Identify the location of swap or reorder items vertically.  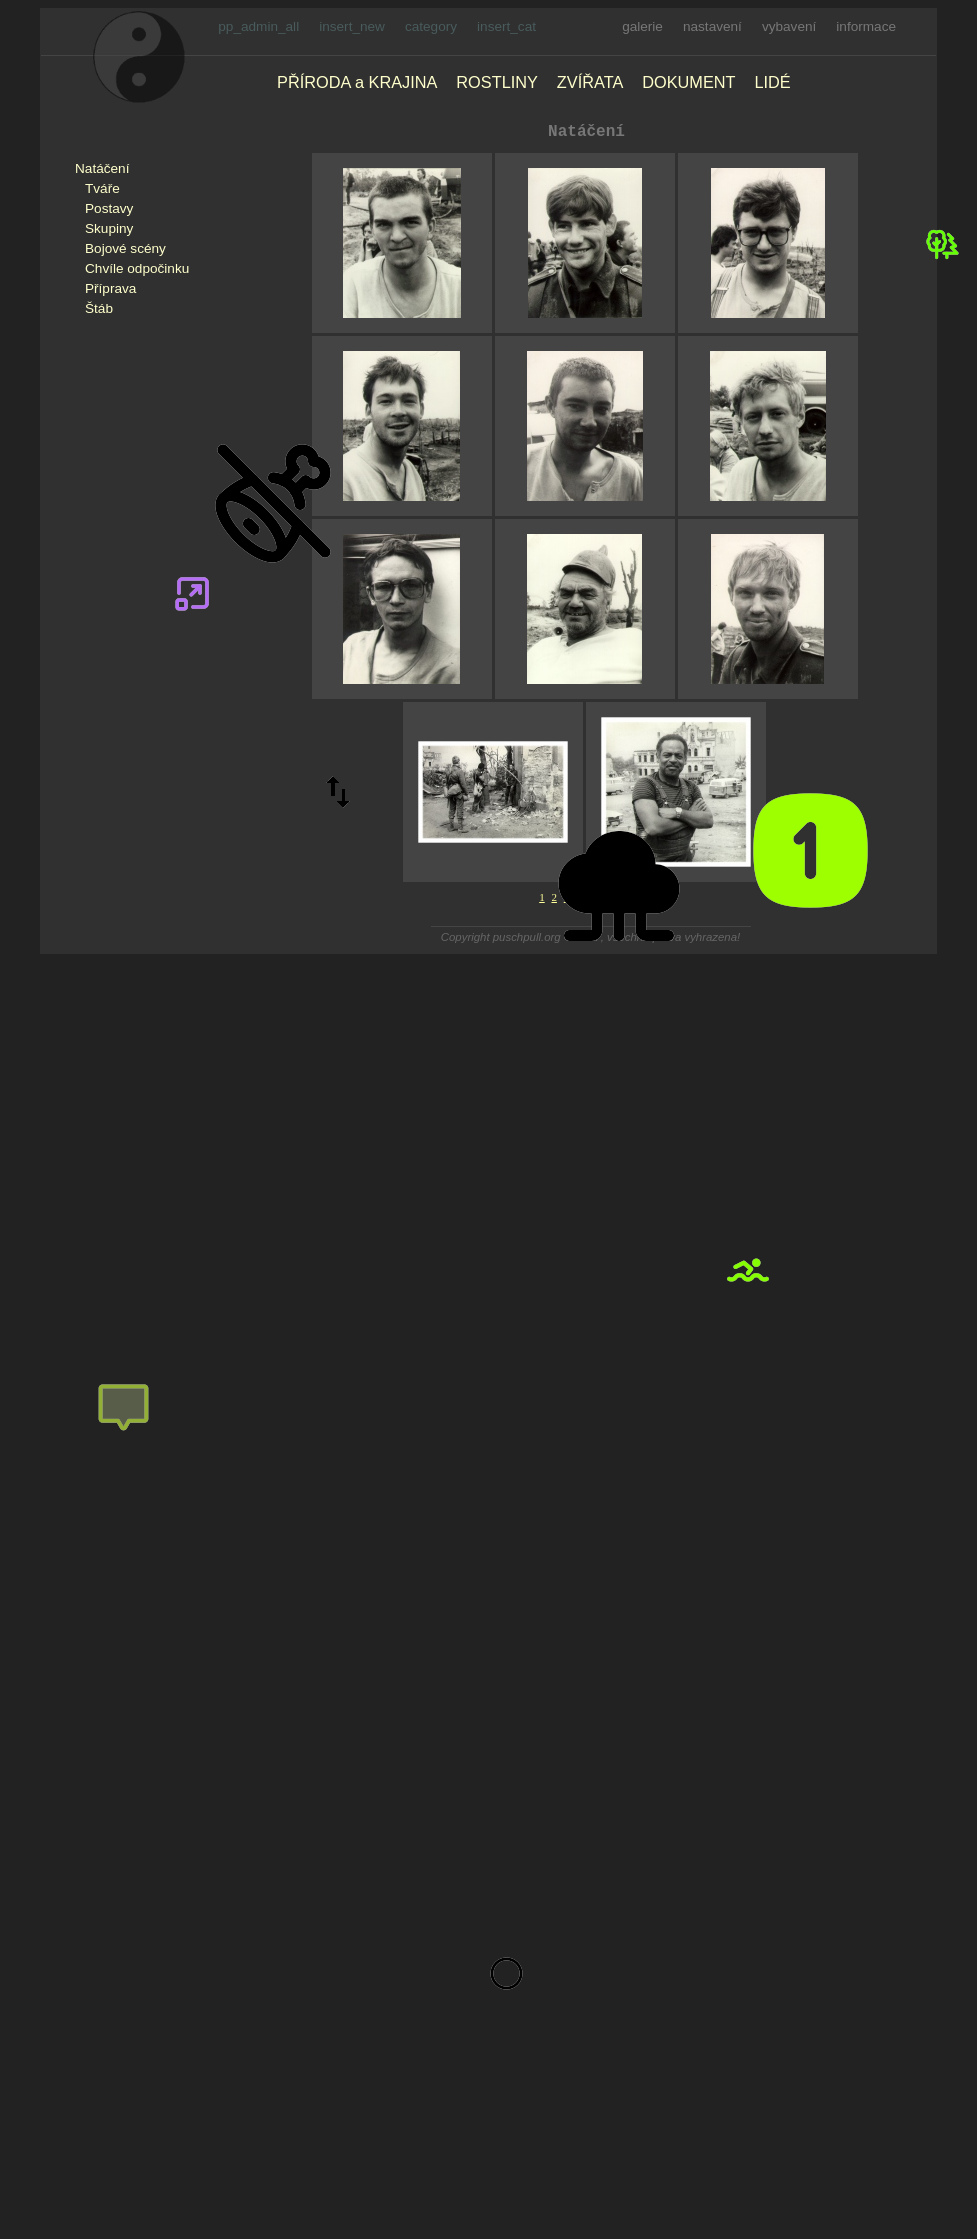
(338, 792).